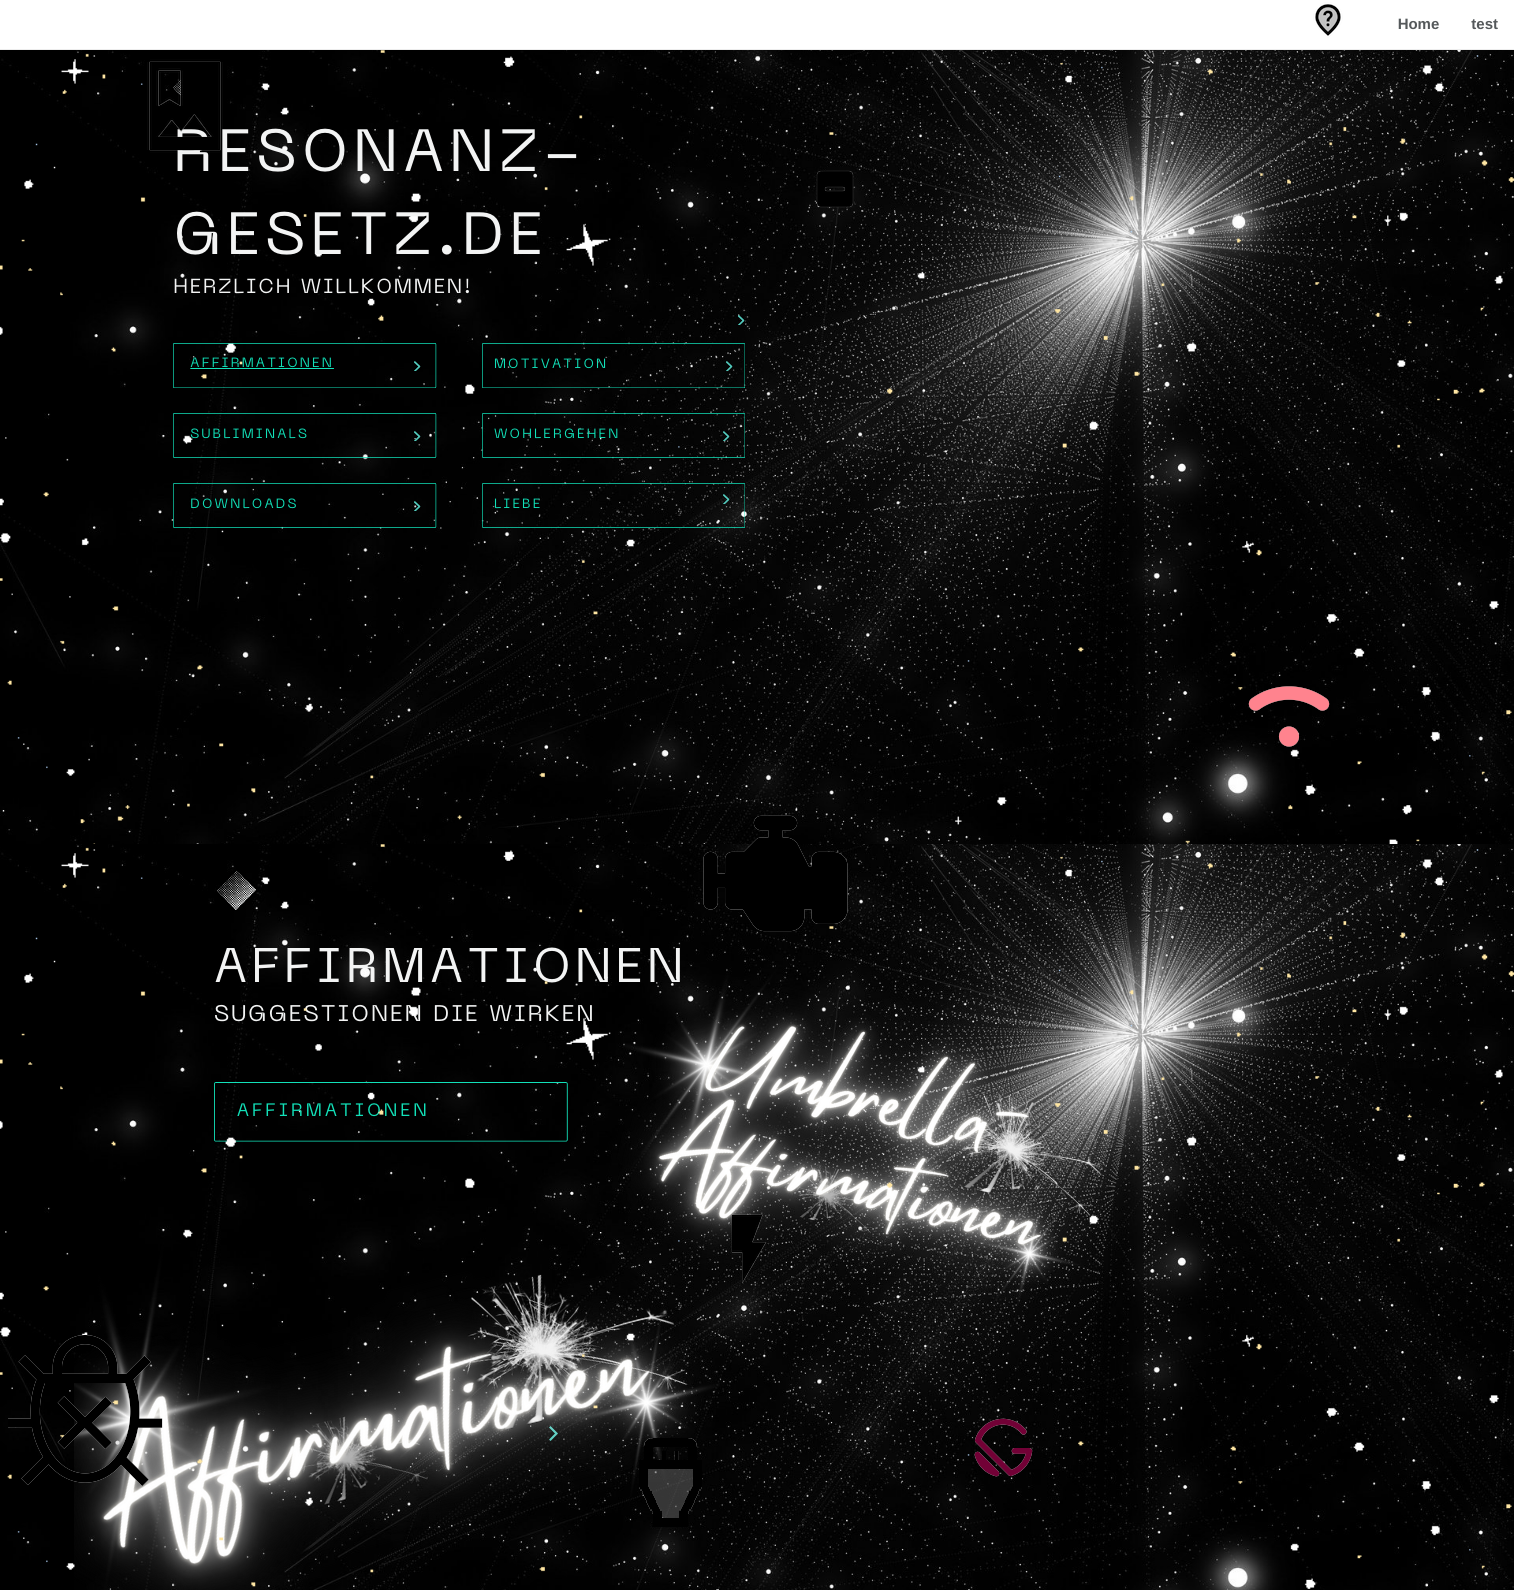 This screenshot has height=1590, width=1514. What do you see at coordinates (749, 1249) in the screenshot?
I see `turn on camera flash` at bounding box center [749, 1249].